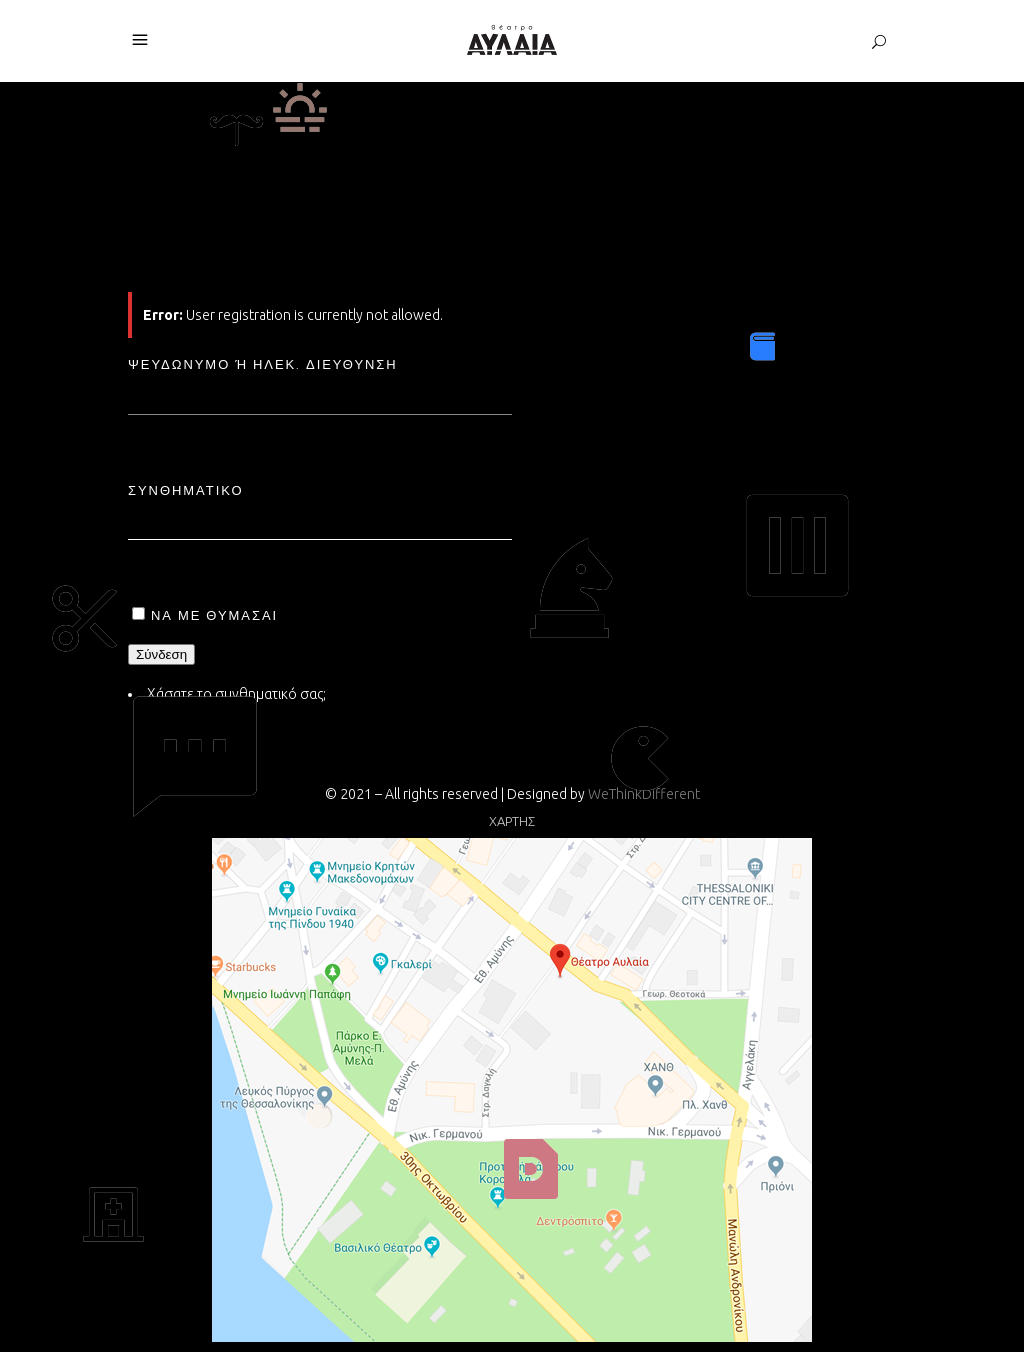 The width and height of the screenshot is (1024, 1352). What do you see at coordinates (113, 1214) in the screenshot?
I see `find nearby hospitals` at bounding box center [113, 1214].